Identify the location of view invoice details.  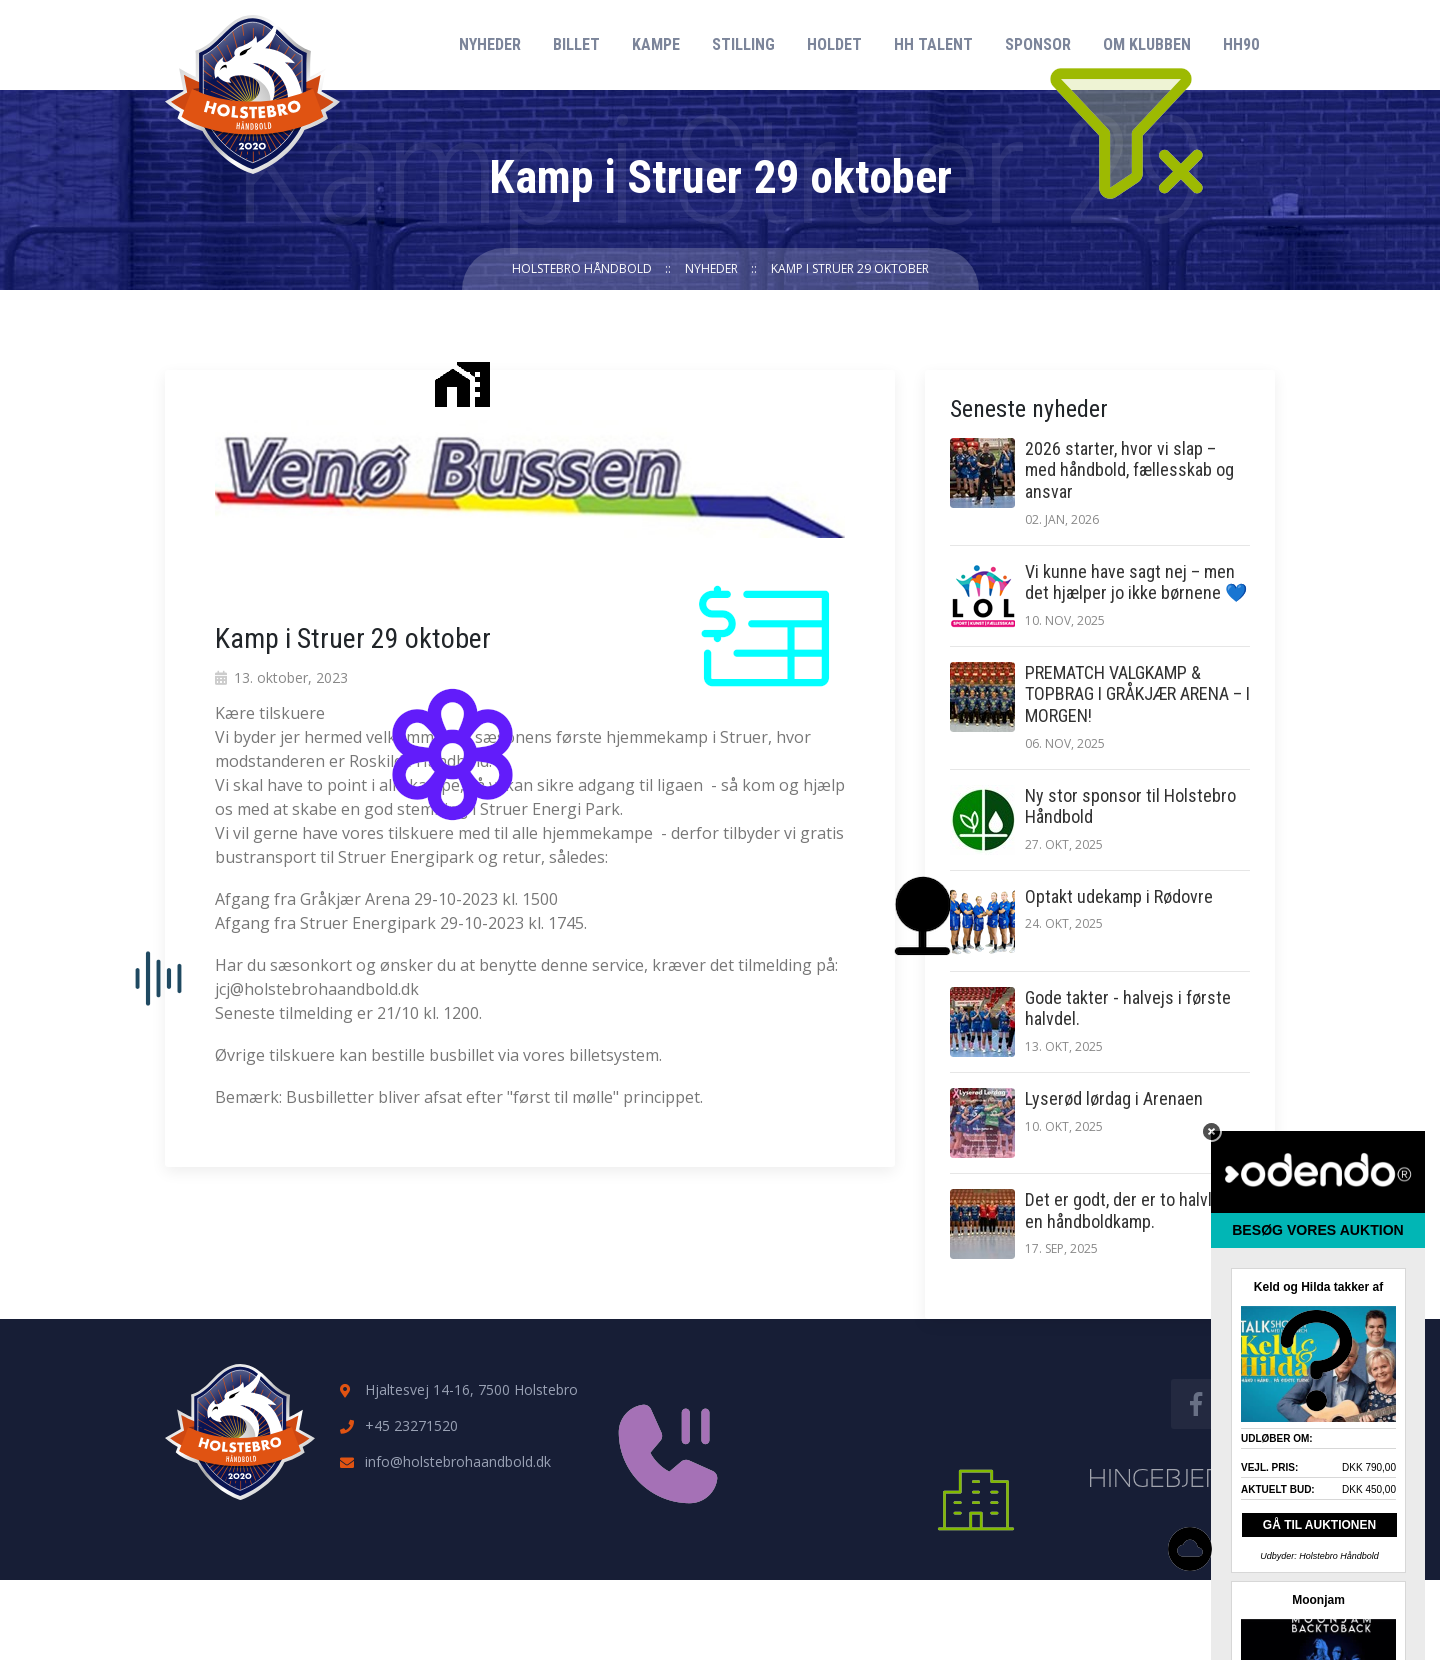
(766, 638).